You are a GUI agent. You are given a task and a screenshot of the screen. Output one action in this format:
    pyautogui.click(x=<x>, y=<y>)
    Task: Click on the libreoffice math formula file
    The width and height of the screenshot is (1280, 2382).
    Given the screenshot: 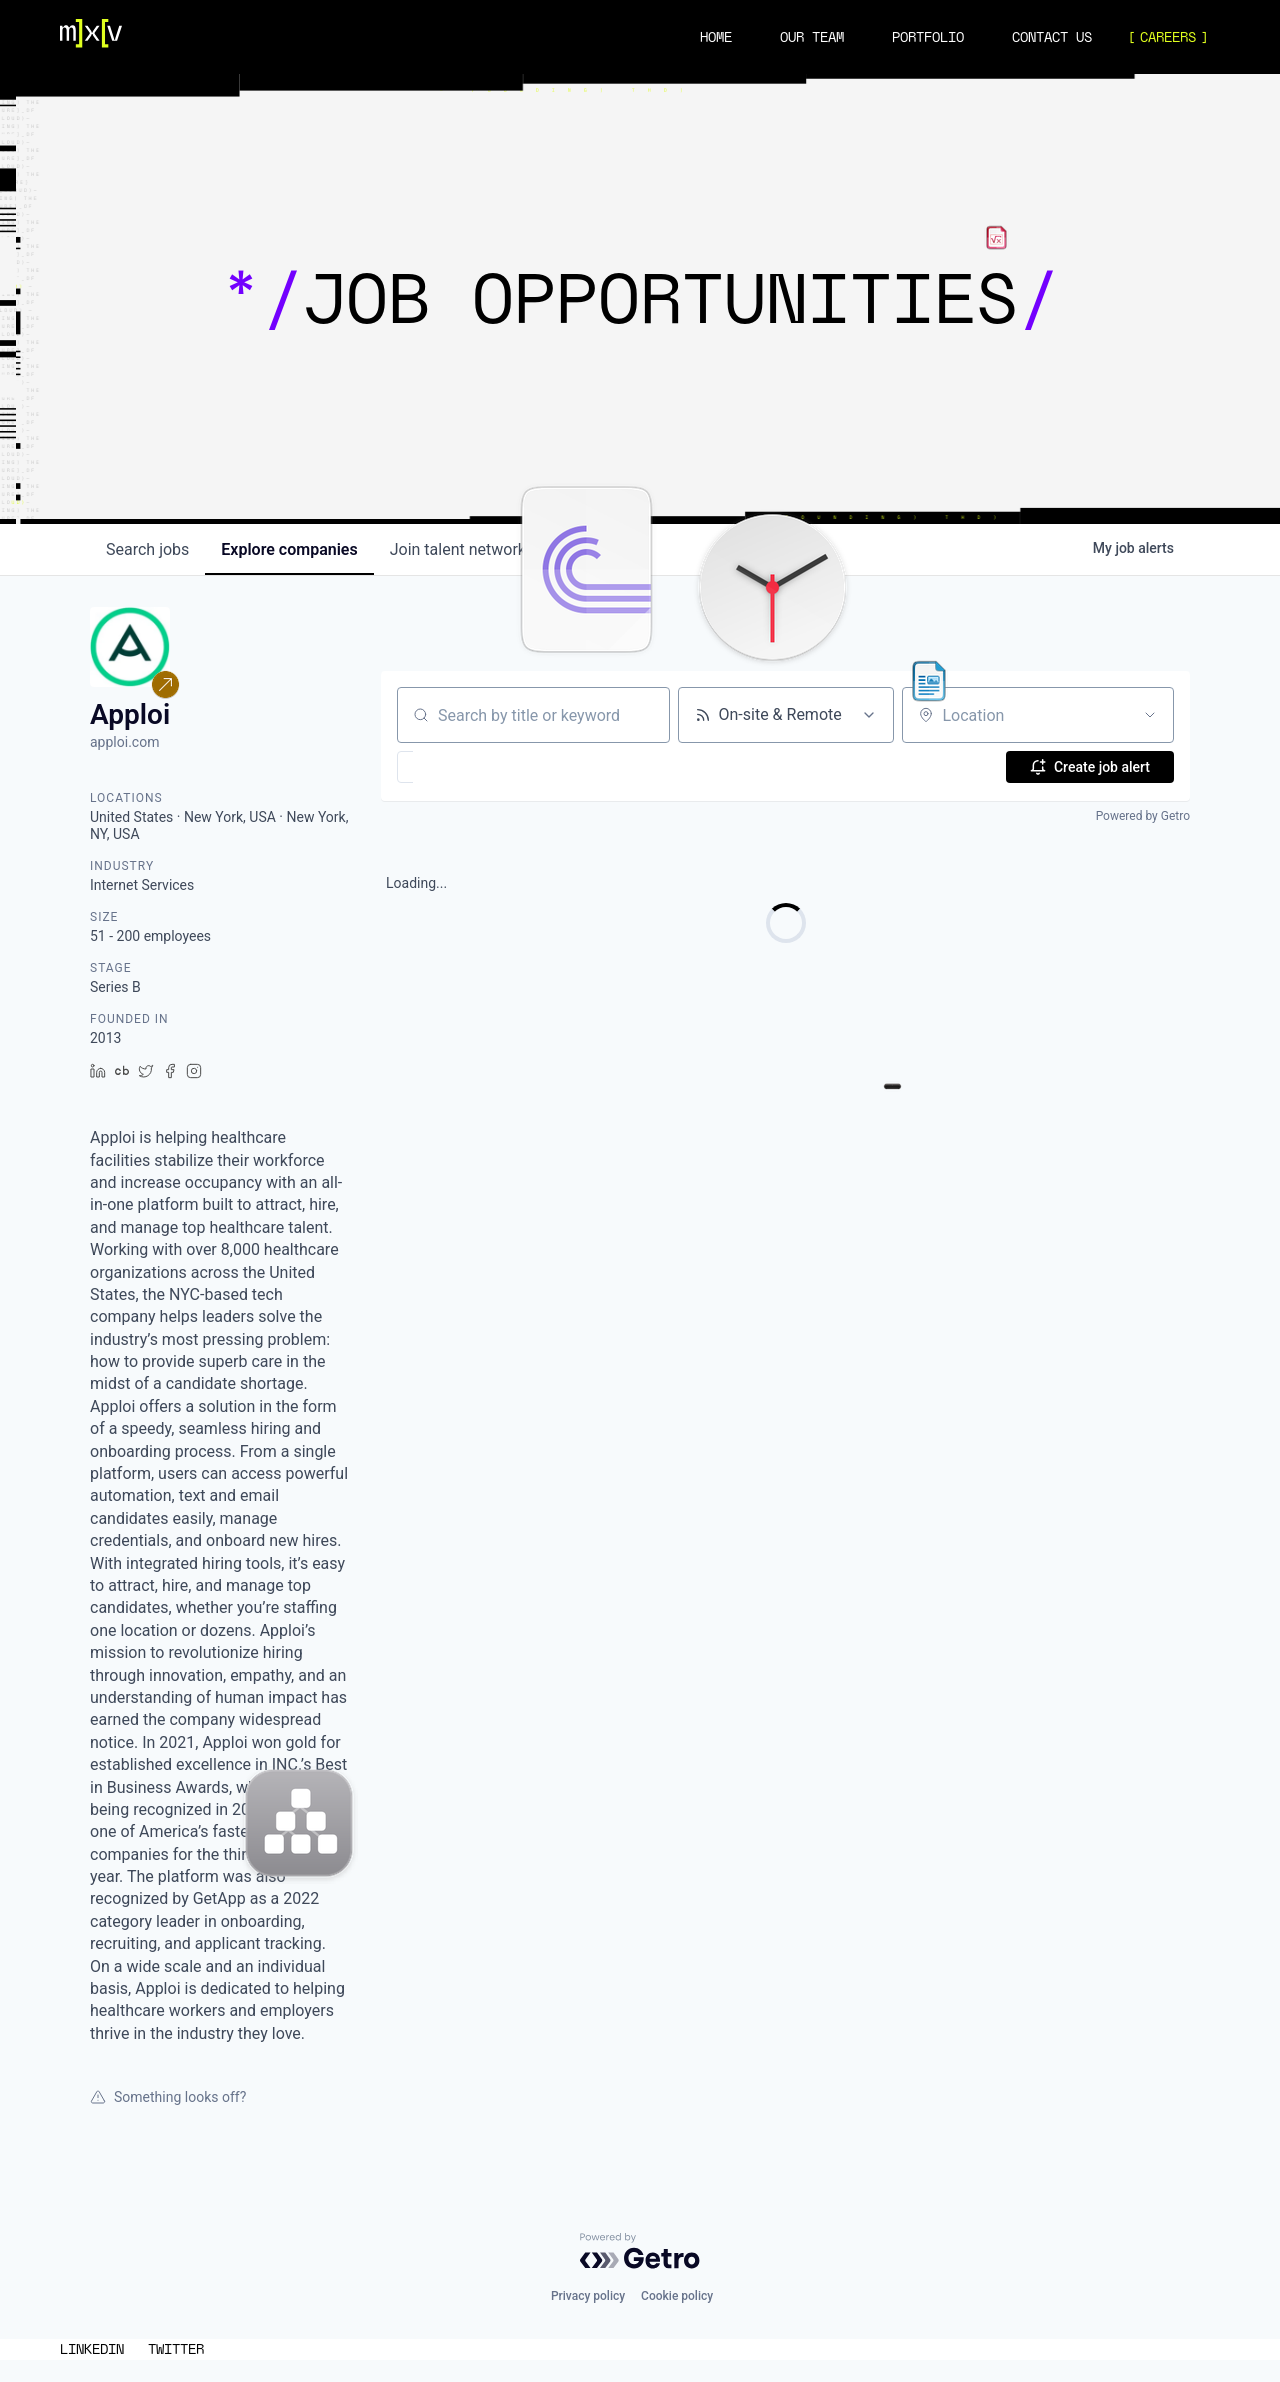 What is the action you would take?
    pyautogui.click(x=996, y=237)
    